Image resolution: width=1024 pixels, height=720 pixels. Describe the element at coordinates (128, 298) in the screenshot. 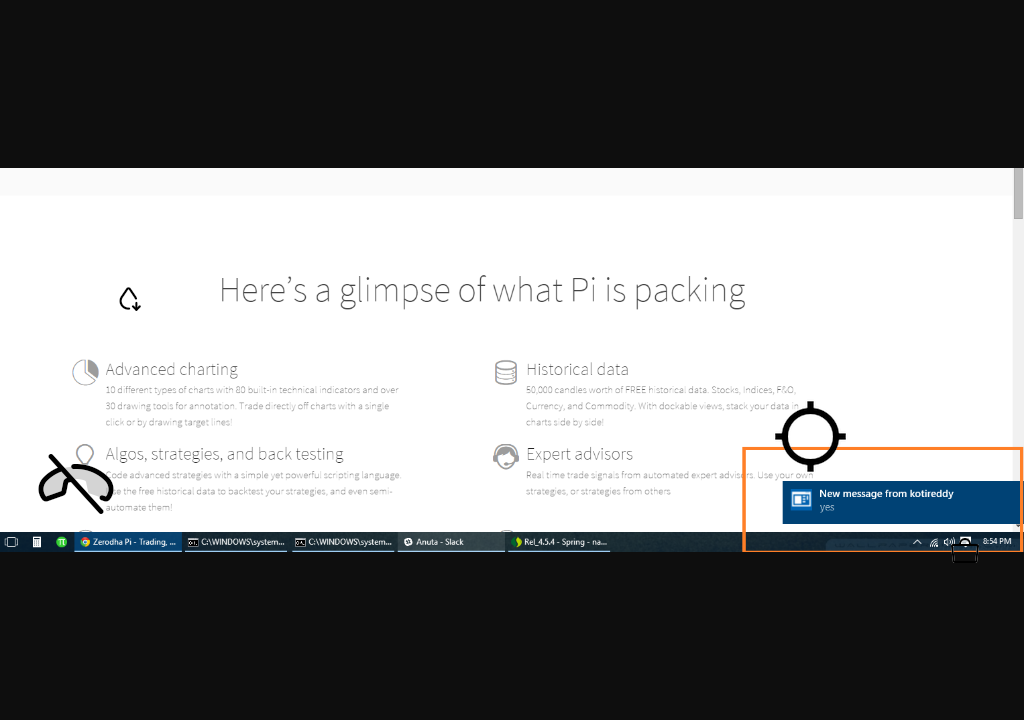

I see `decrease water or liquid level` at that location.